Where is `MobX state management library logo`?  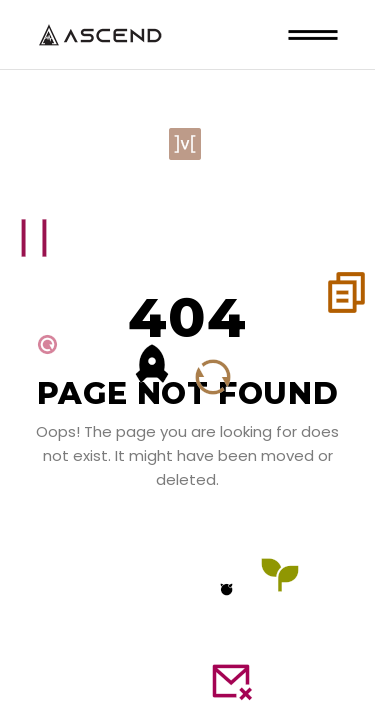
MobX state management library logo is located at coordinates (185, 144).